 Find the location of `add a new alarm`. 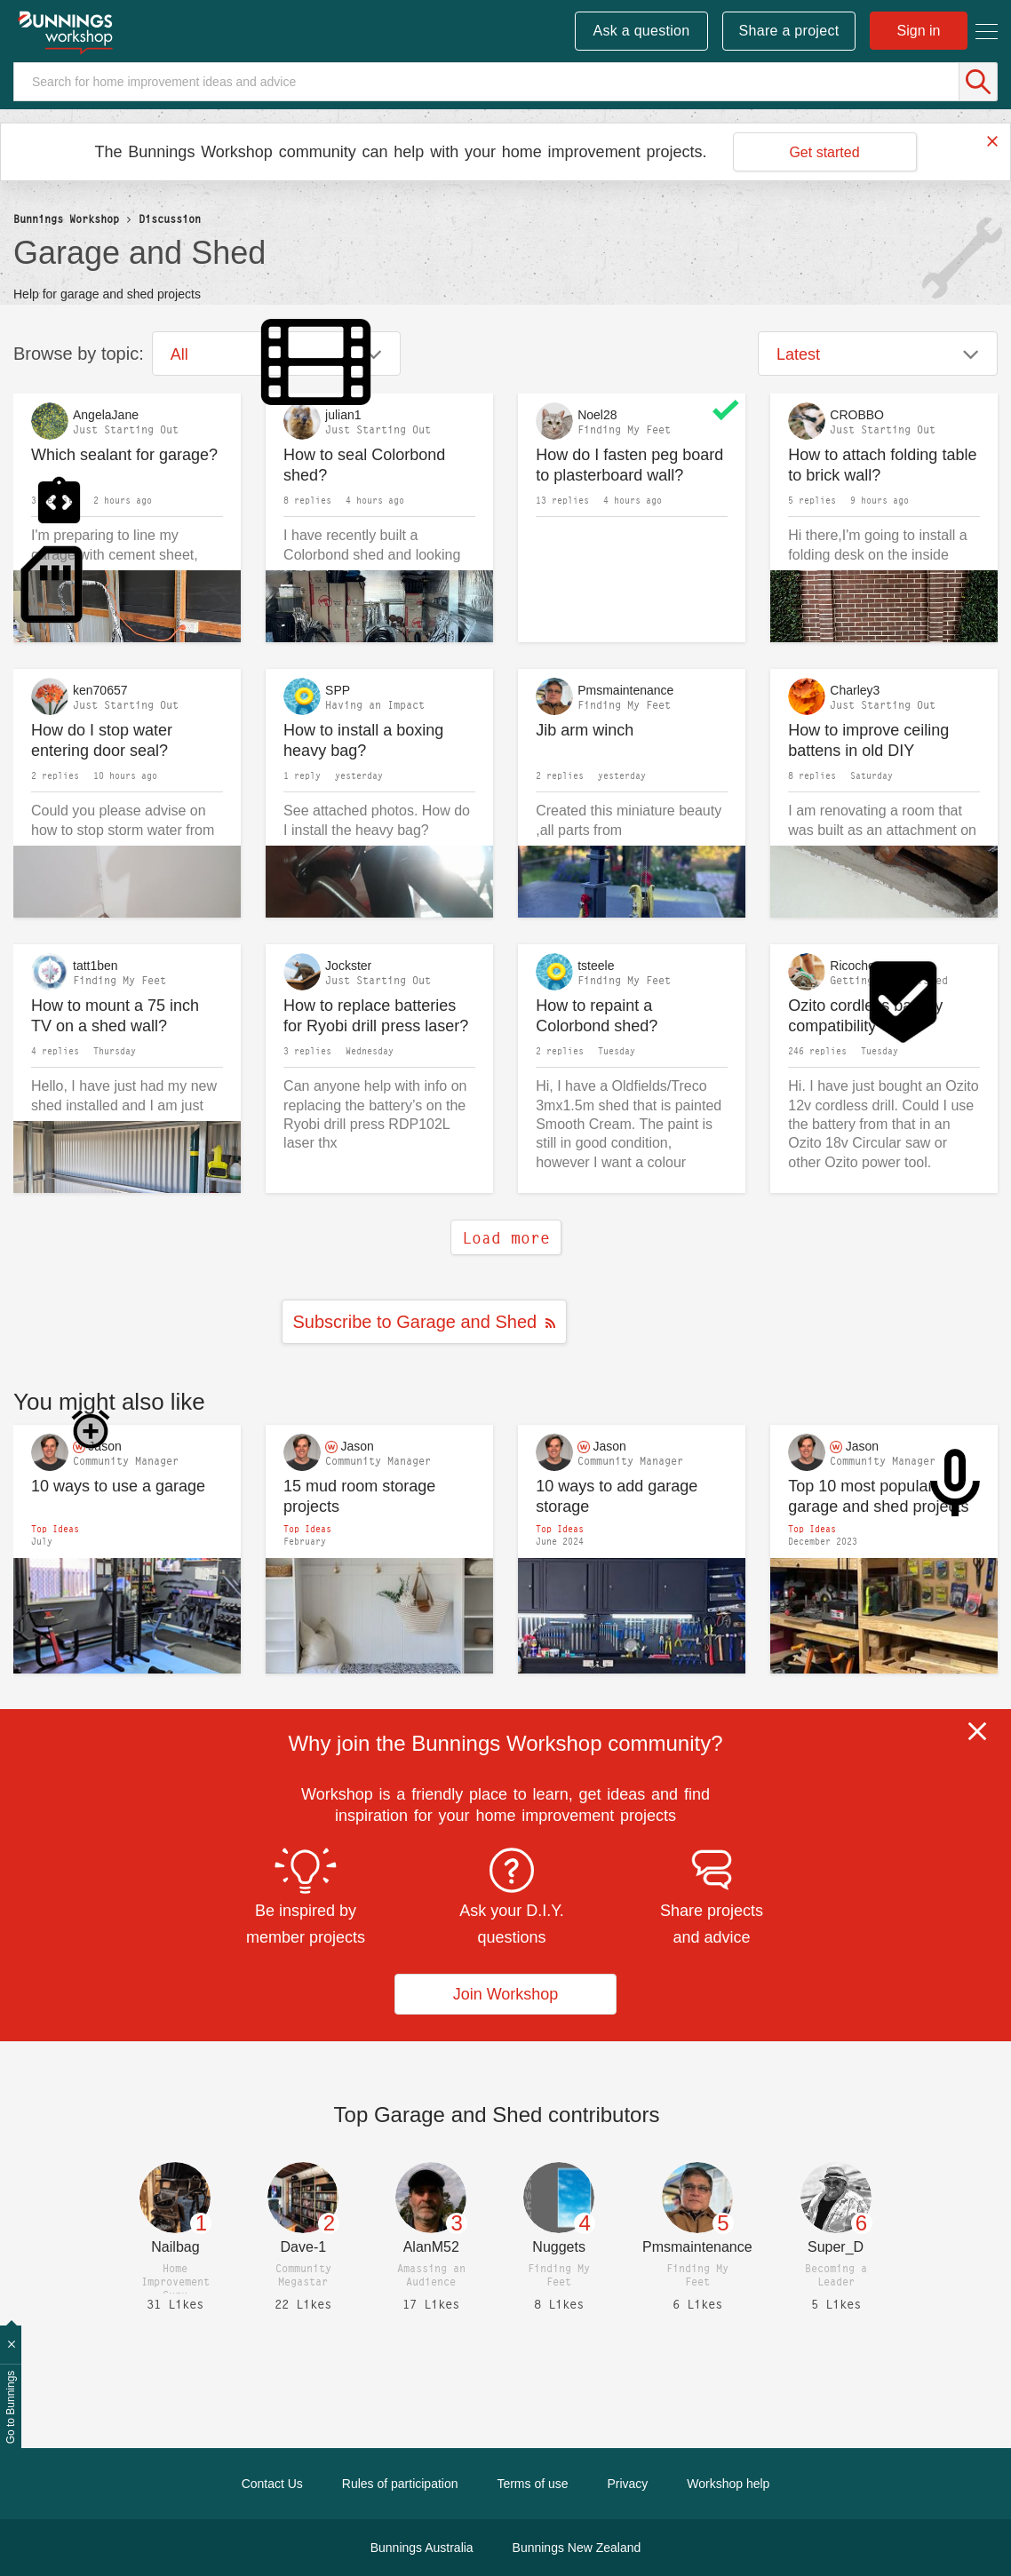

add a new alarm is located at coordinates (91, 1429).